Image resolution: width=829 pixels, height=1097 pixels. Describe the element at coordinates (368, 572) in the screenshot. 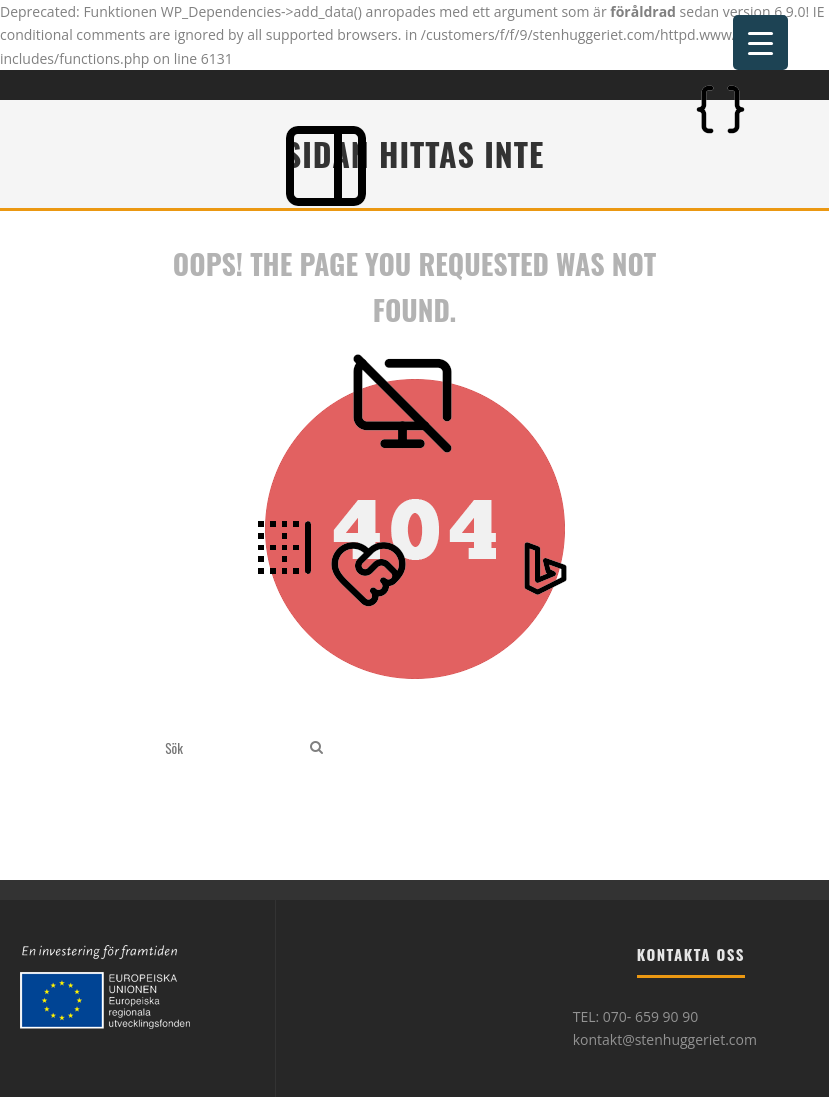

I see `access partnership or collaboration features` at that location.